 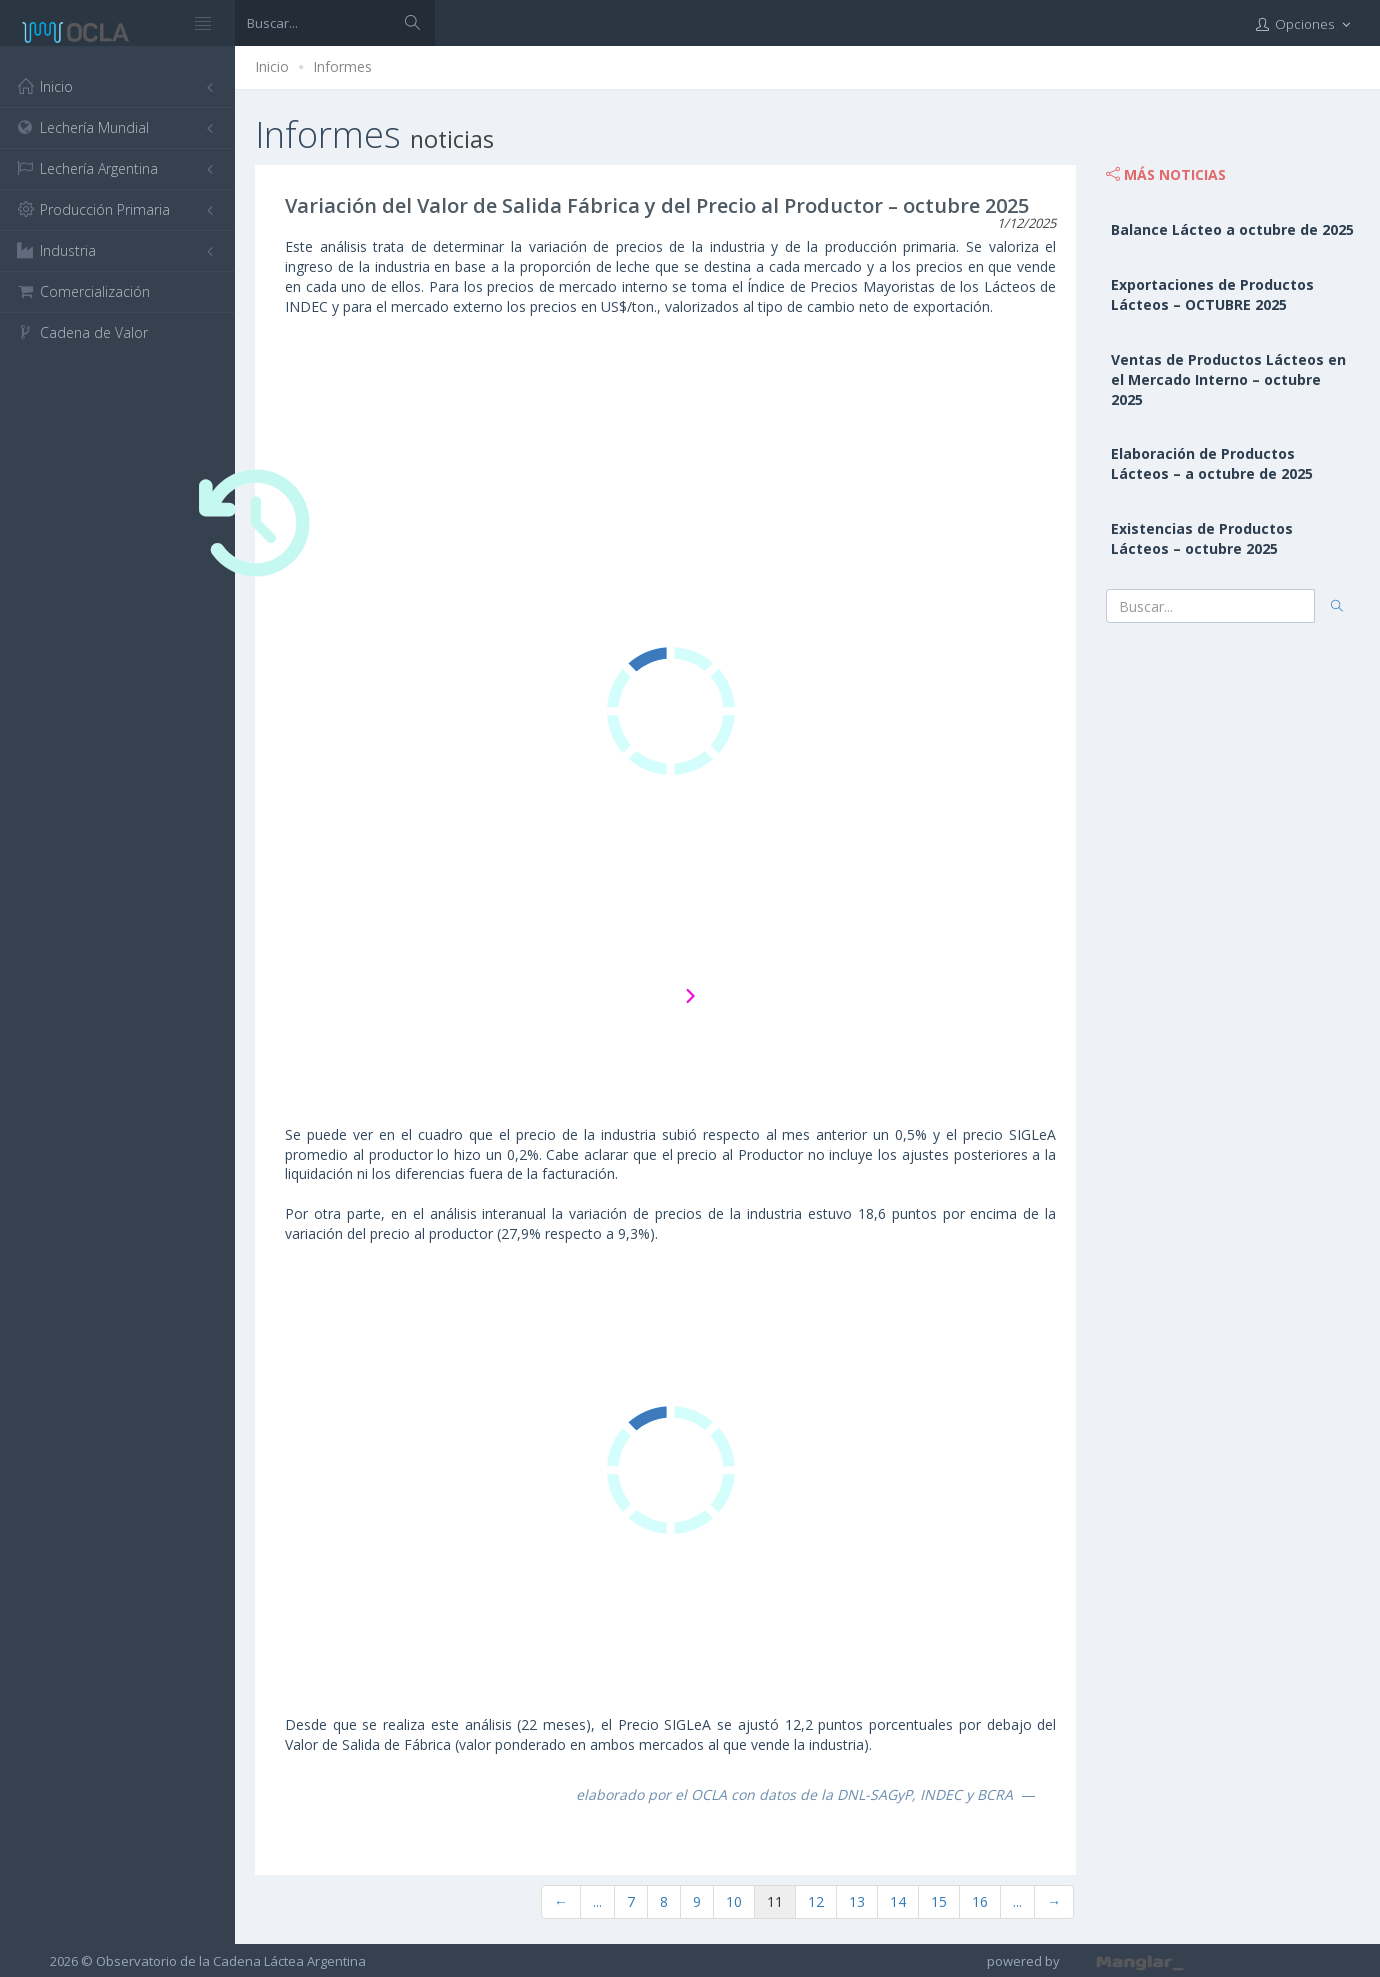 I want to click on navigate to the next item or screen, so click(x=690, y=996).